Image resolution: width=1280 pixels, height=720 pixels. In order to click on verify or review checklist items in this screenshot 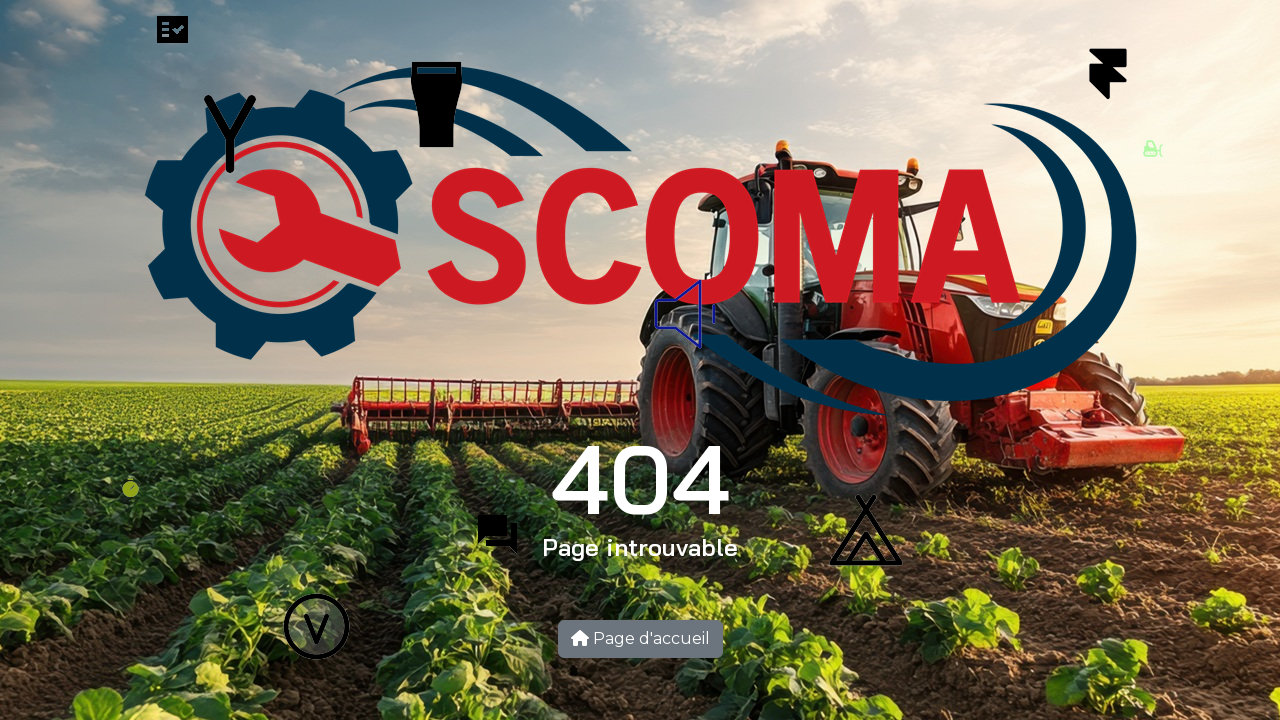, I will do `click(172, 29)`.